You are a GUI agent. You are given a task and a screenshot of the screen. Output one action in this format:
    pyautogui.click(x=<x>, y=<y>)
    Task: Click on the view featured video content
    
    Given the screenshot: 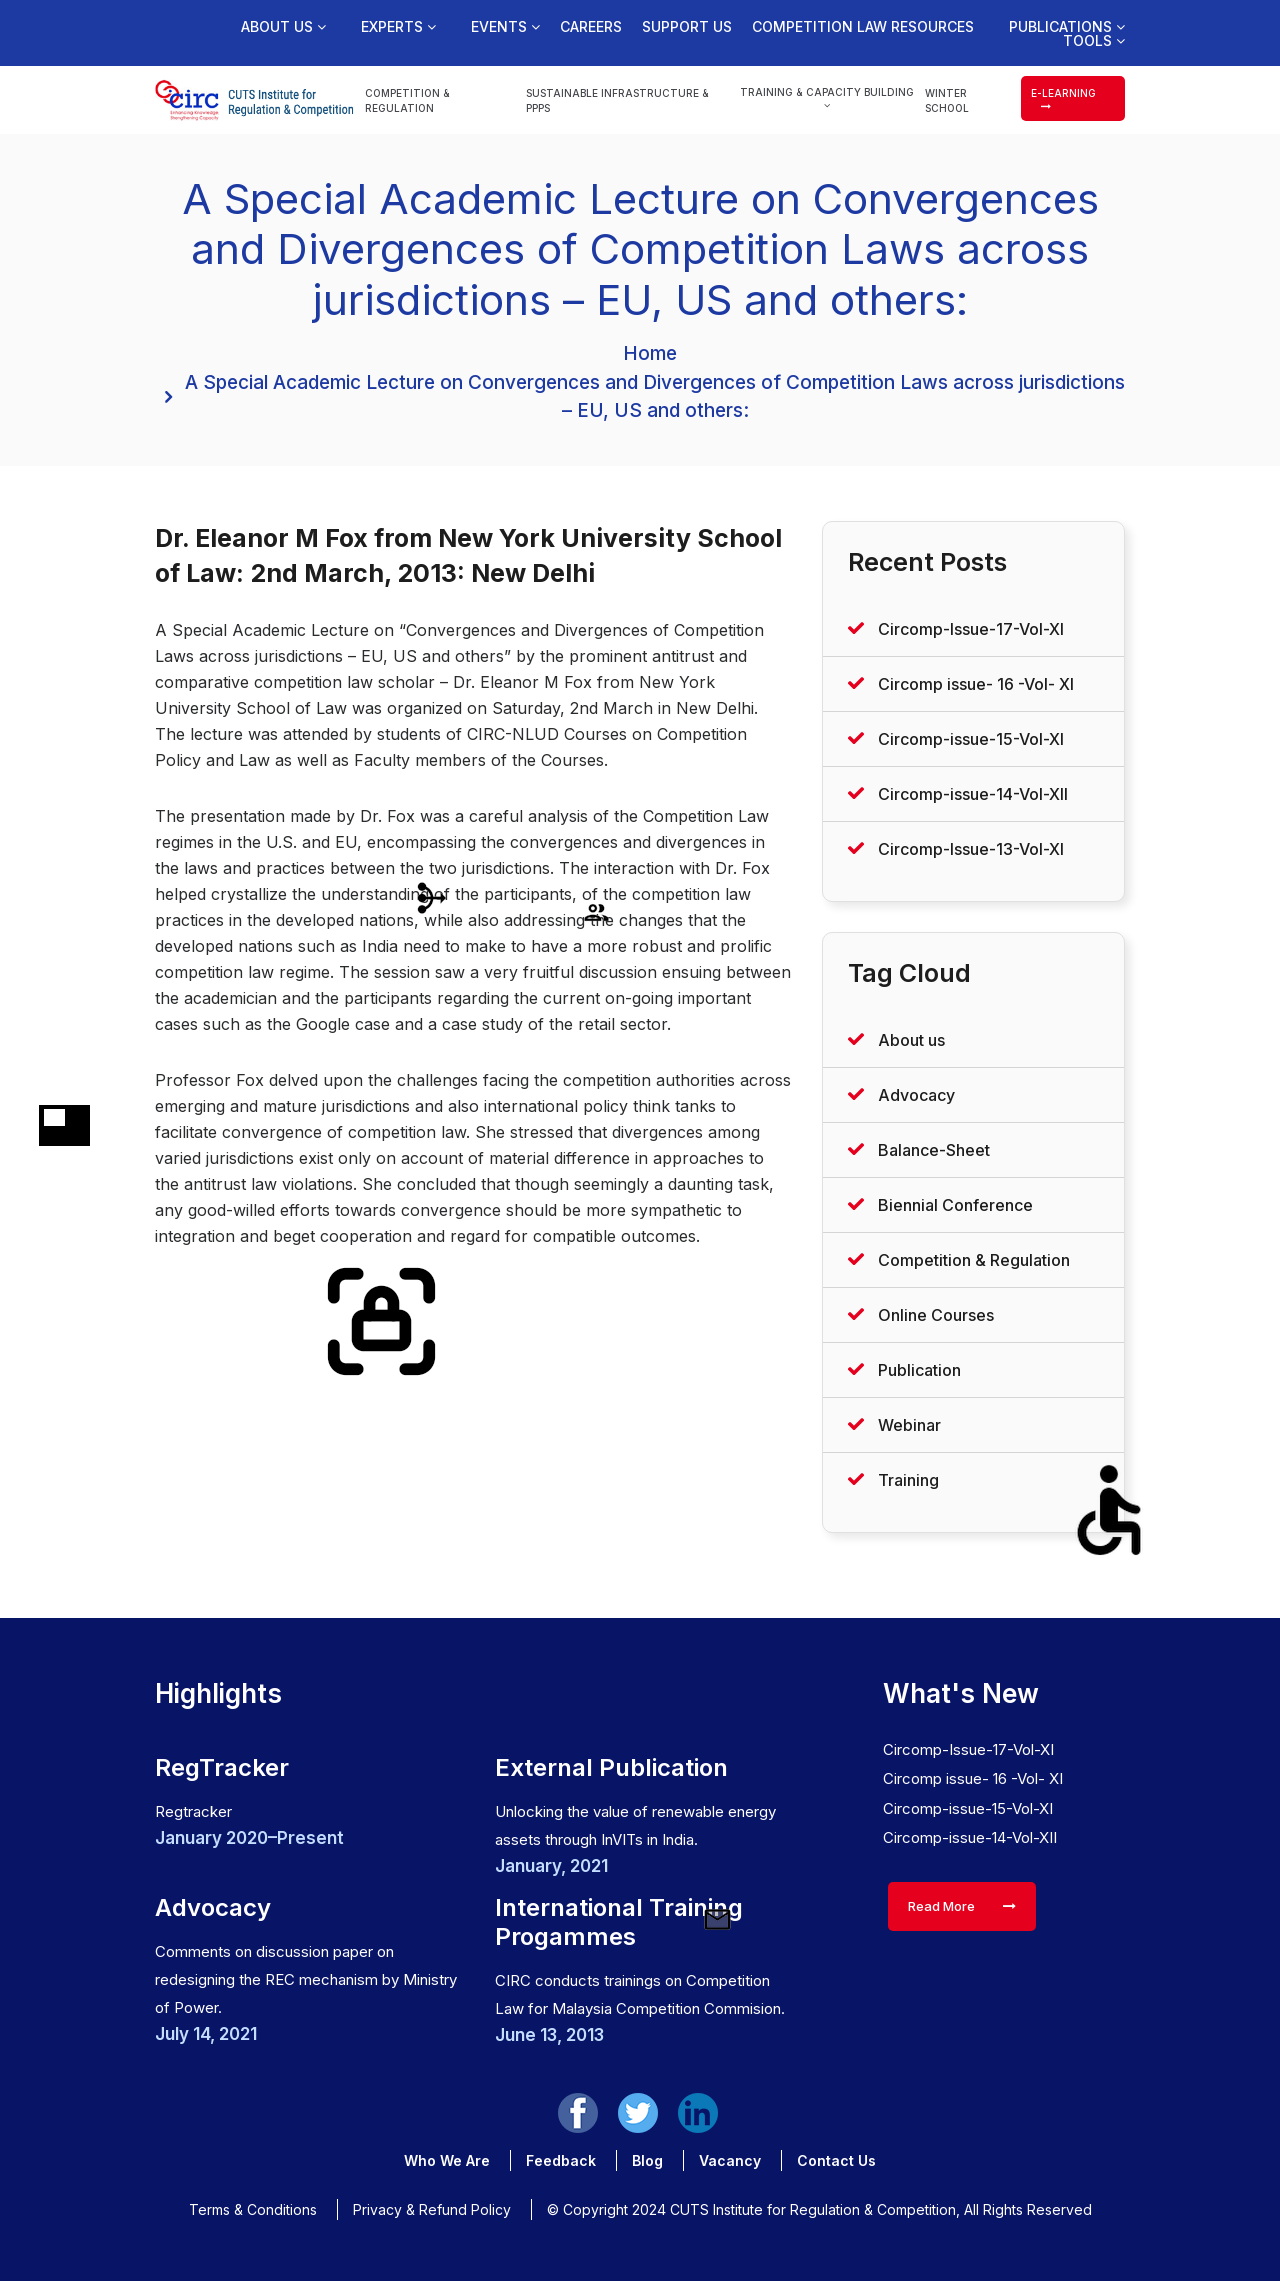 What is the action you would take?
    pyautogui.click(x=64, y=1125)
    